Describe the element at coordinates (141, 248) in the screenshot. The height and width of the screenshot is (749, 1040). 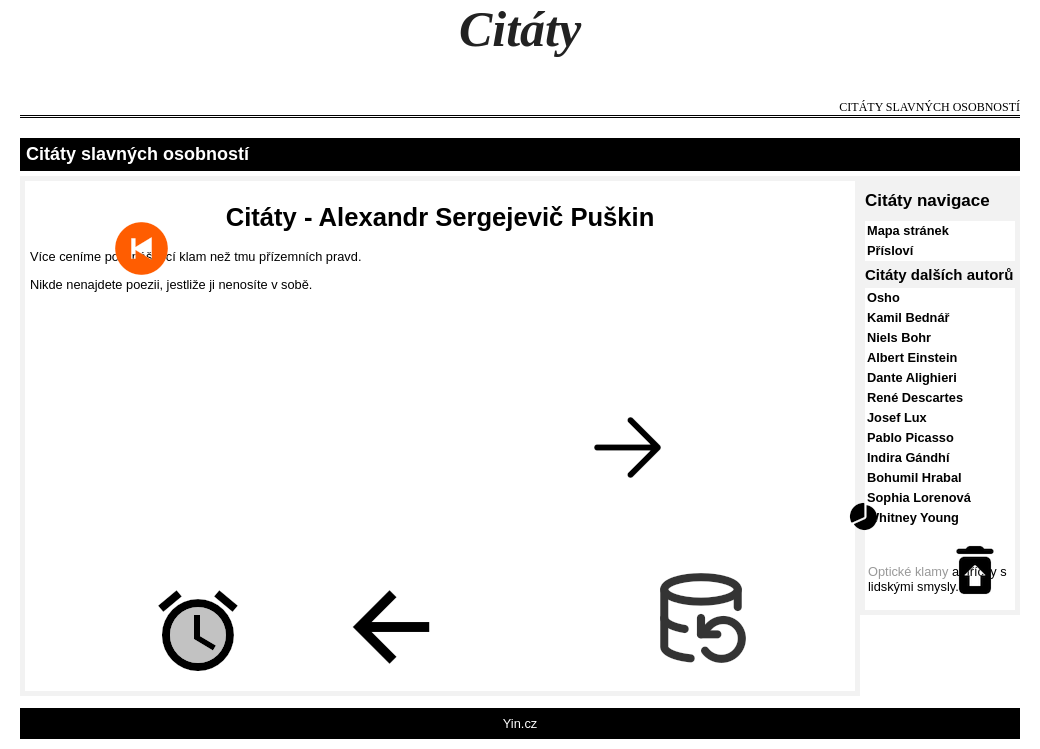
I see `skip to previous track` at that location.